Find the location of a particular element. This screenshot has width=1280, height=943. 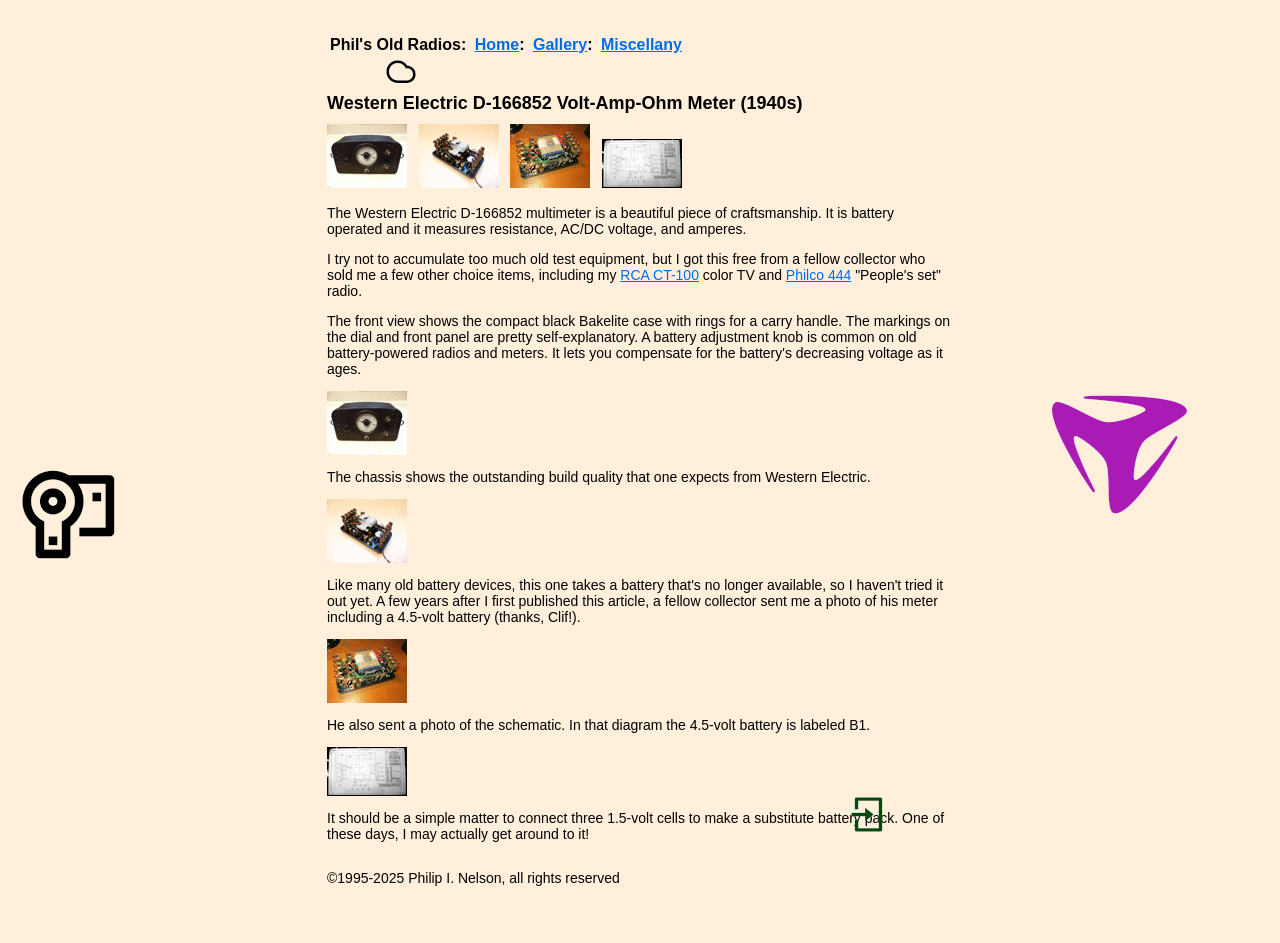

DV camcorder or digital video camera is located at coordinates (70, 514).